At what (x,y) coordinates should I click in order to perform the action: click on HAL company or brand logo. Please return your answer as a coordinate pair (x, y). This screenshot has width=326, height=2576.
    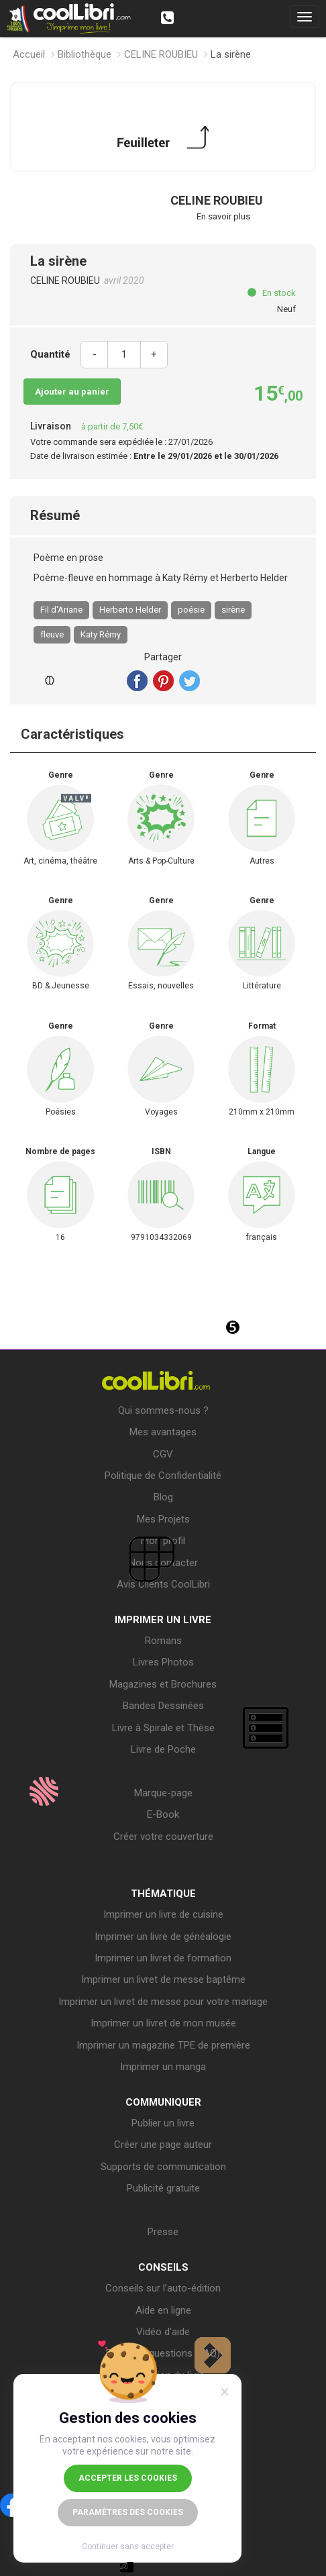
    Looking at the image, I should click on (44, 1791).